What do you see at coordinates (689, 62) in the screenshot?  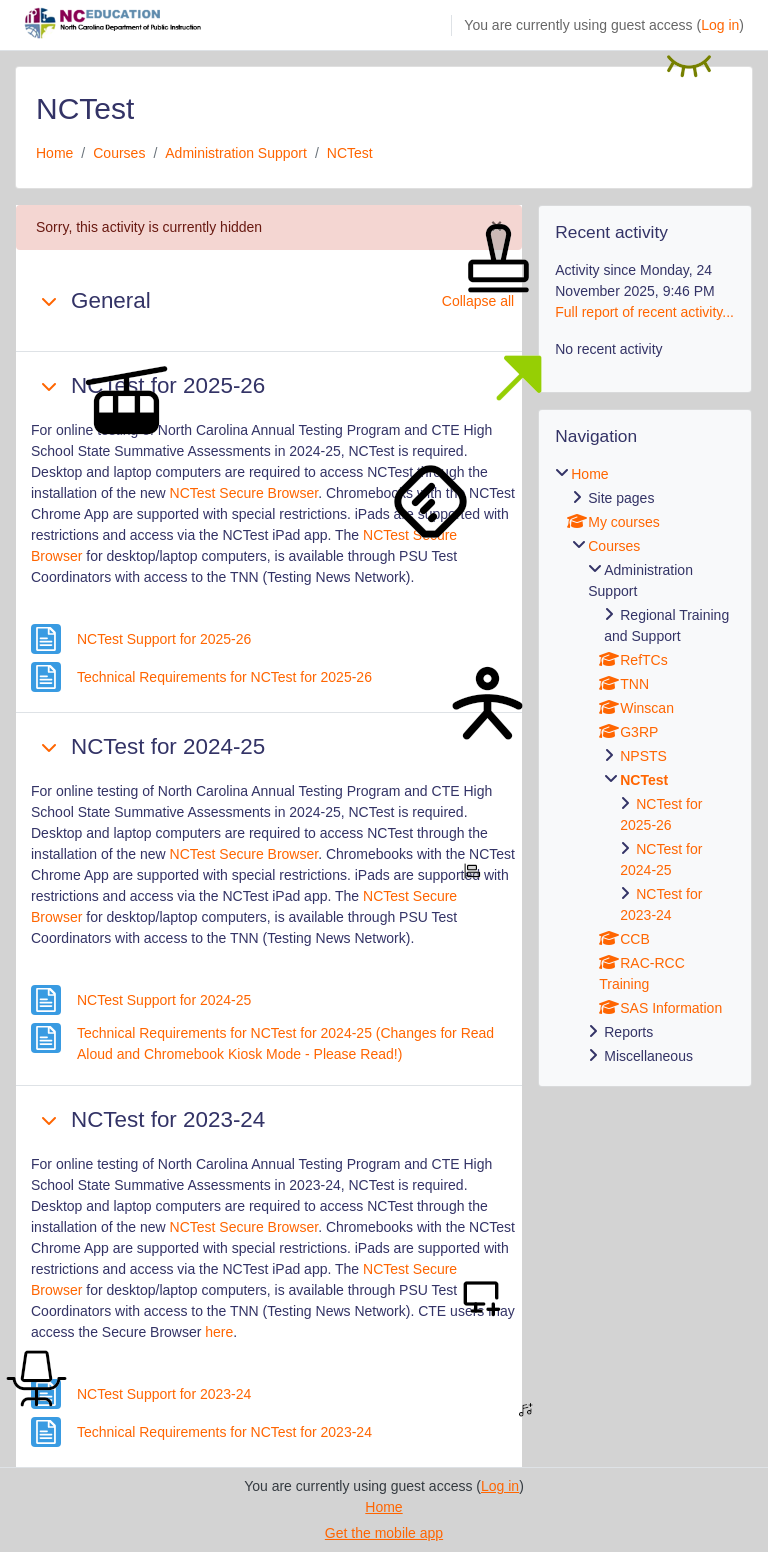 I see `hide password or sensitive content` at bounding box center [689, 62].